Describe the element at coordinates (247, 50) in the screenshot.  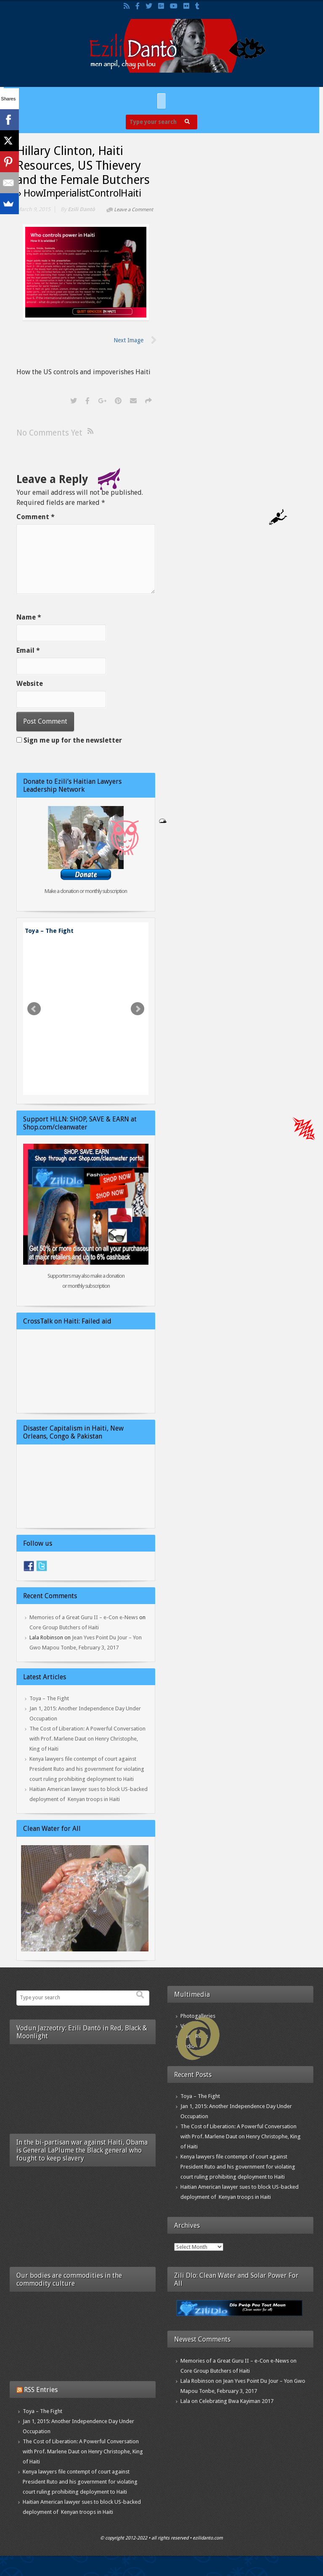
I see `indicates a special ability or enhanced vision power-up` at that location.